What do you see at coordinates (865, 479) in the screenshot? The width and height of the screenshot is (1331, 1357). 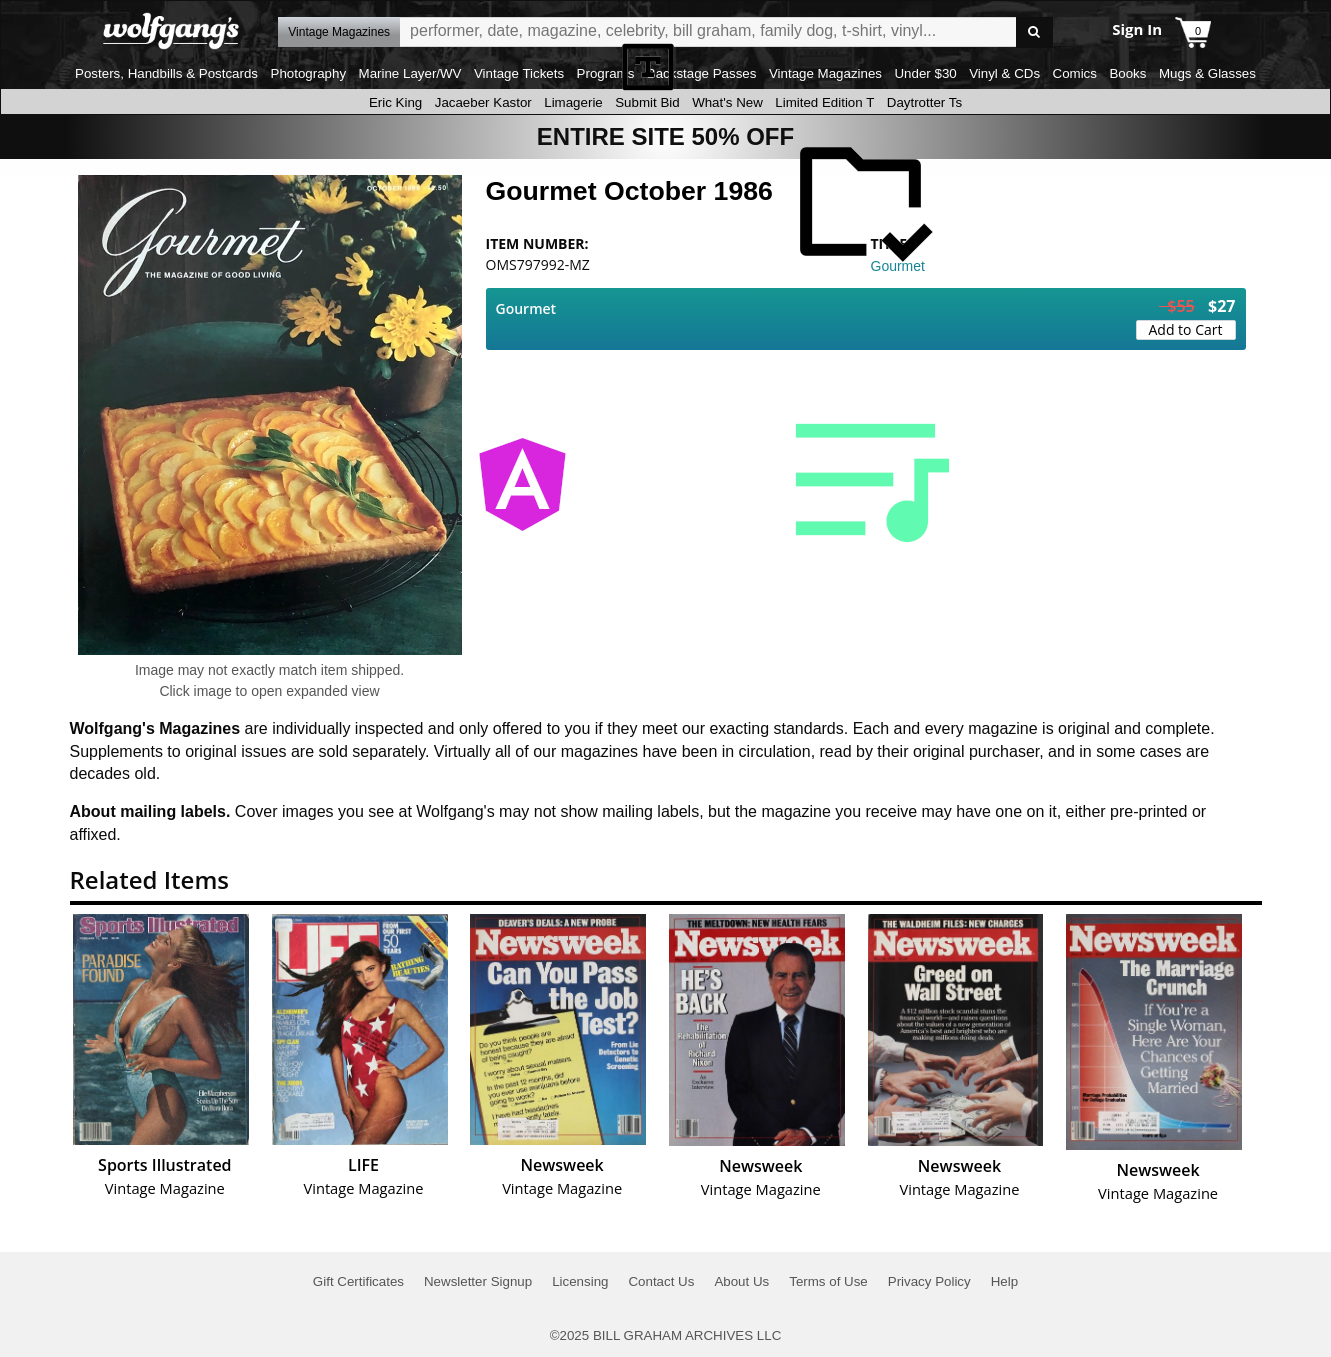 I see `view your playlist` at bounding box center [865, 479].